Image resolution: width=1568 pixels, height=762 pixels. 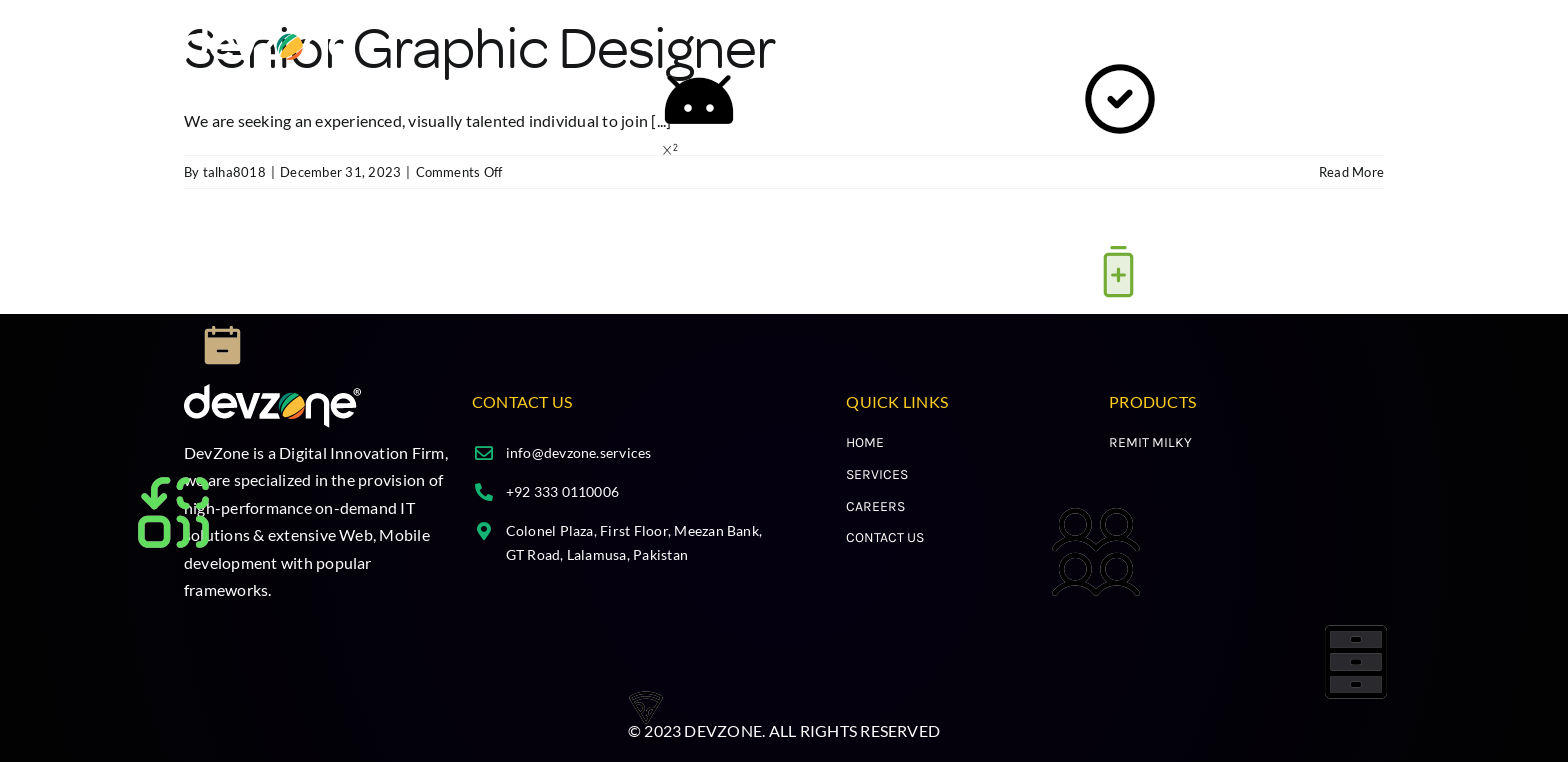 What do you see at coordinates (699, 102) in the screenshot?
I see `android operating system indicator` at bounding box center [699, 102].